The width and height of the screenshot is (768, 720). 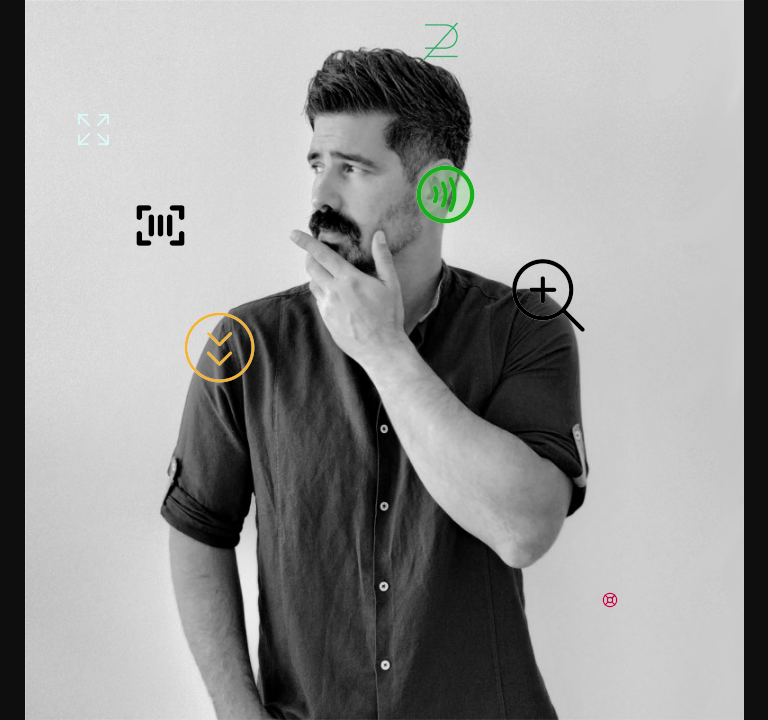 What do you see at coordinates (160, 225) in the screenshot?
I see `scan a barcode` at bounding box center [160, 225].